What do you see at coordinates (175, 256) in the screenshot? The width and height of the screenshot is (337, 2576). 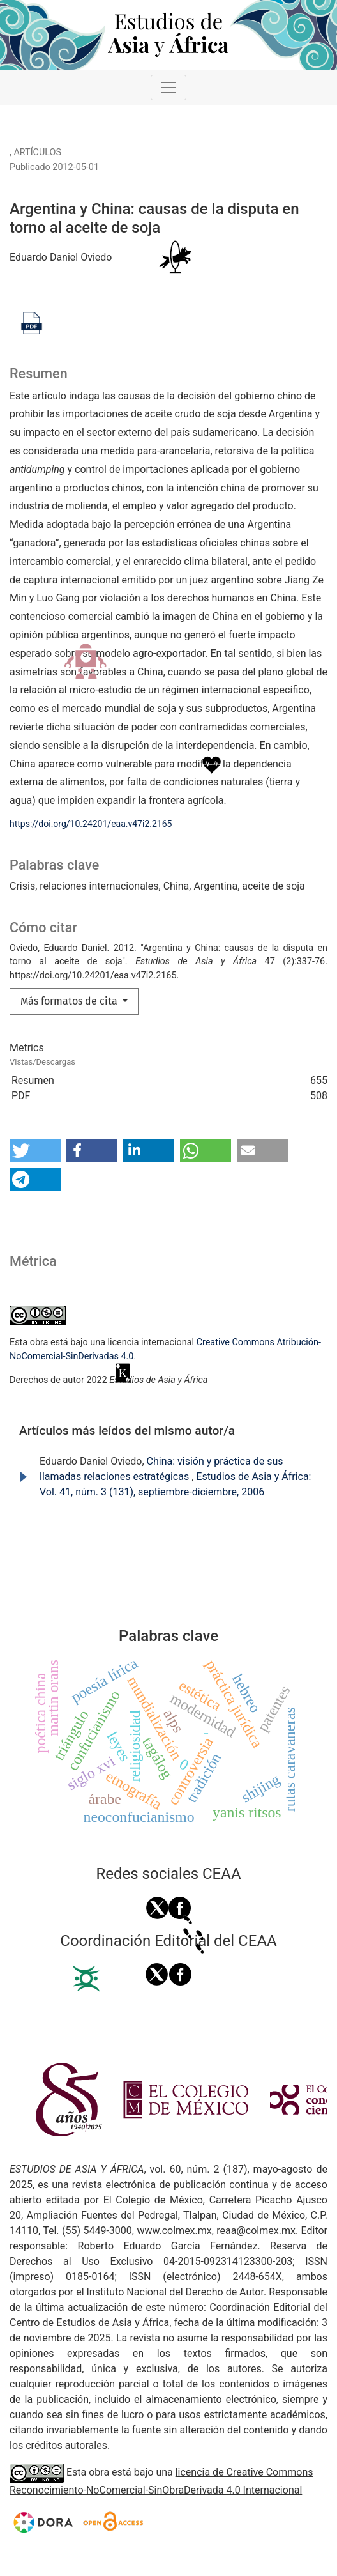 I see `access pet training or agility games` at bounding box center [175, 256].